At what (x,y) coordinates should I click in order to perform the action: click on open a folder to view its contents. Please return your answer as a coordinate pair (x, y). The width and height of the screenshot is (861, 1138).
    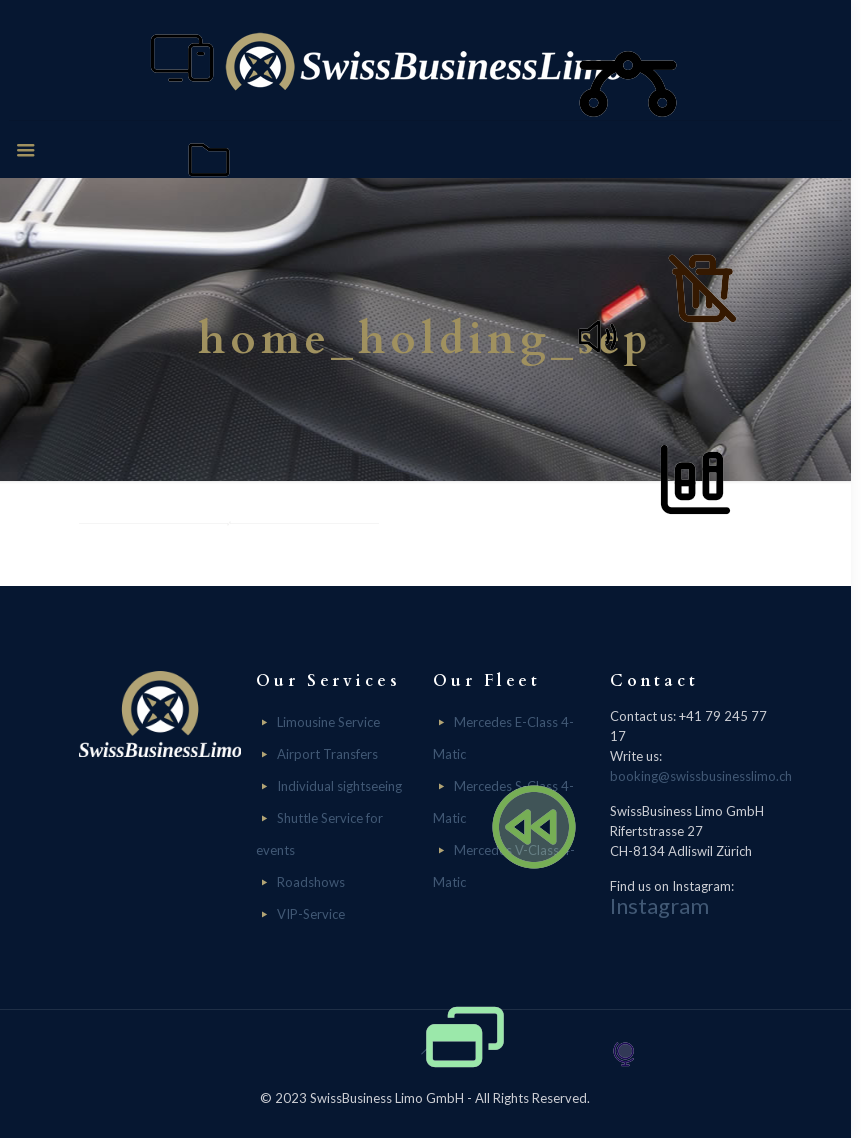
    Looking at the image, I should click on (209, 159).